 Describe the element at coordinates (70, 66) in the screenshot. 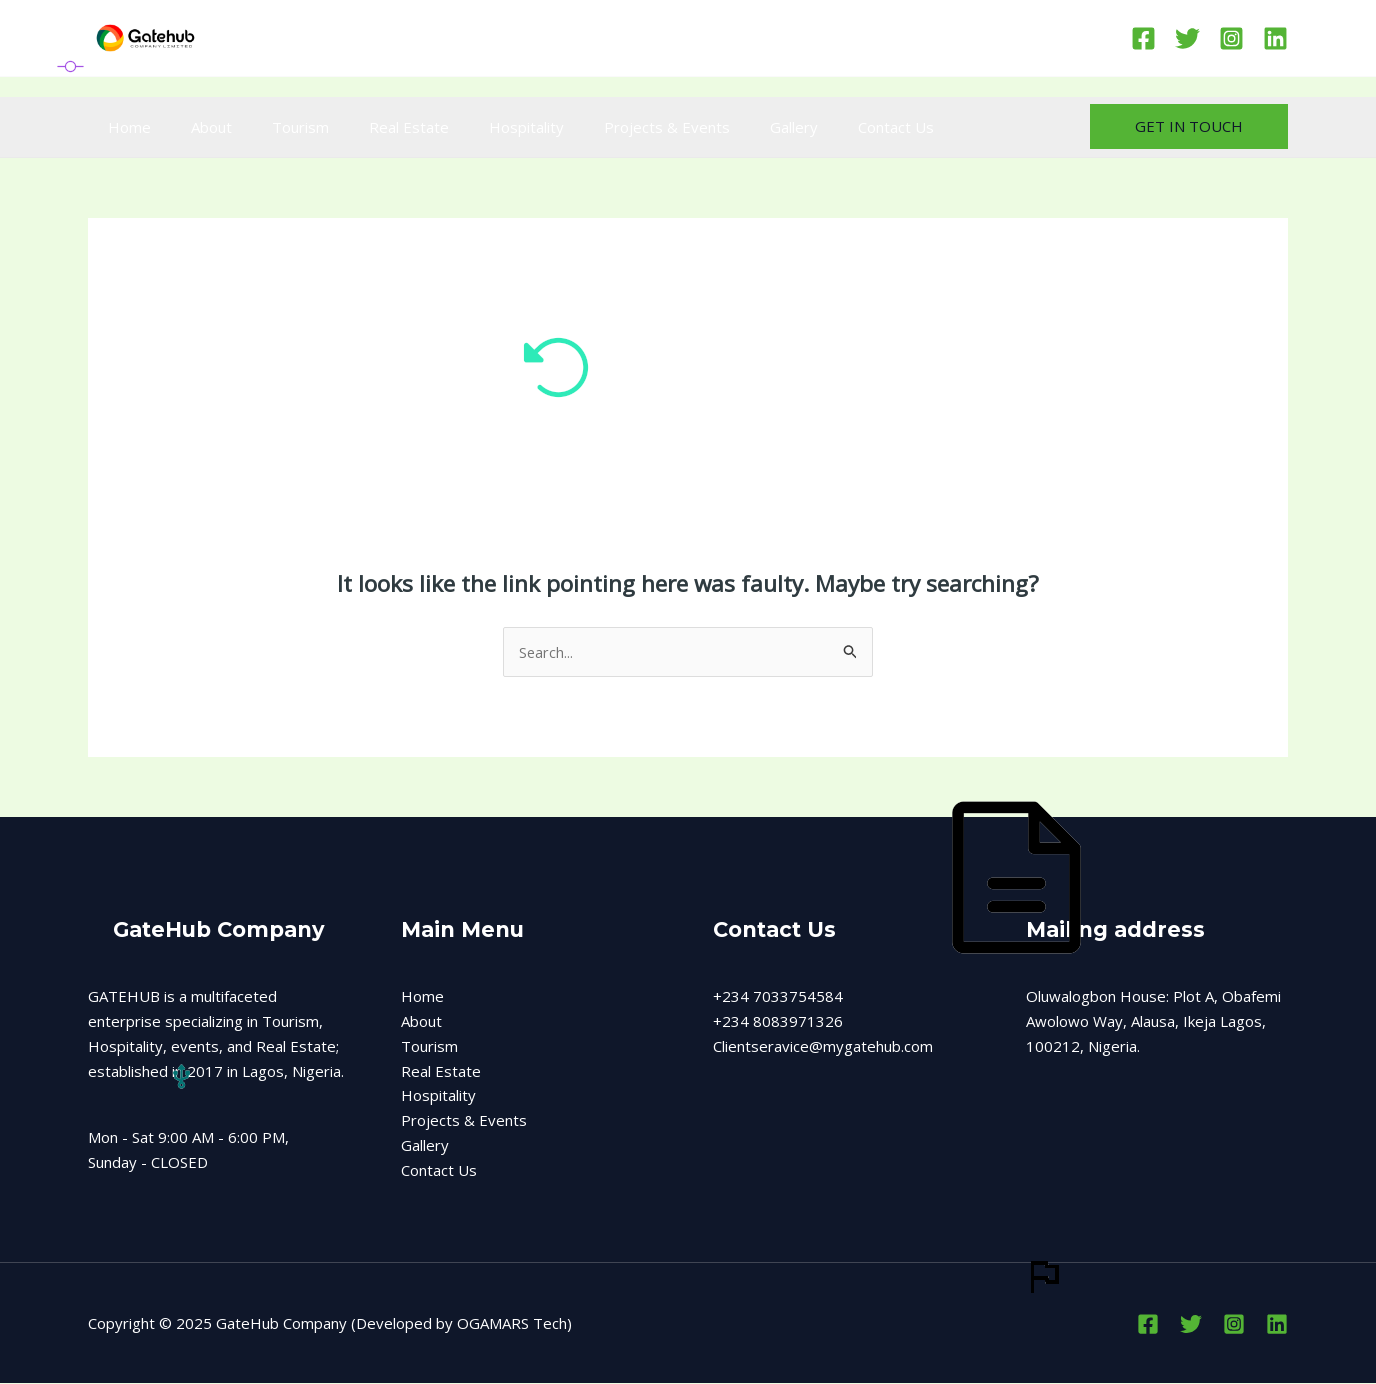

I see `view commit history` at that location.